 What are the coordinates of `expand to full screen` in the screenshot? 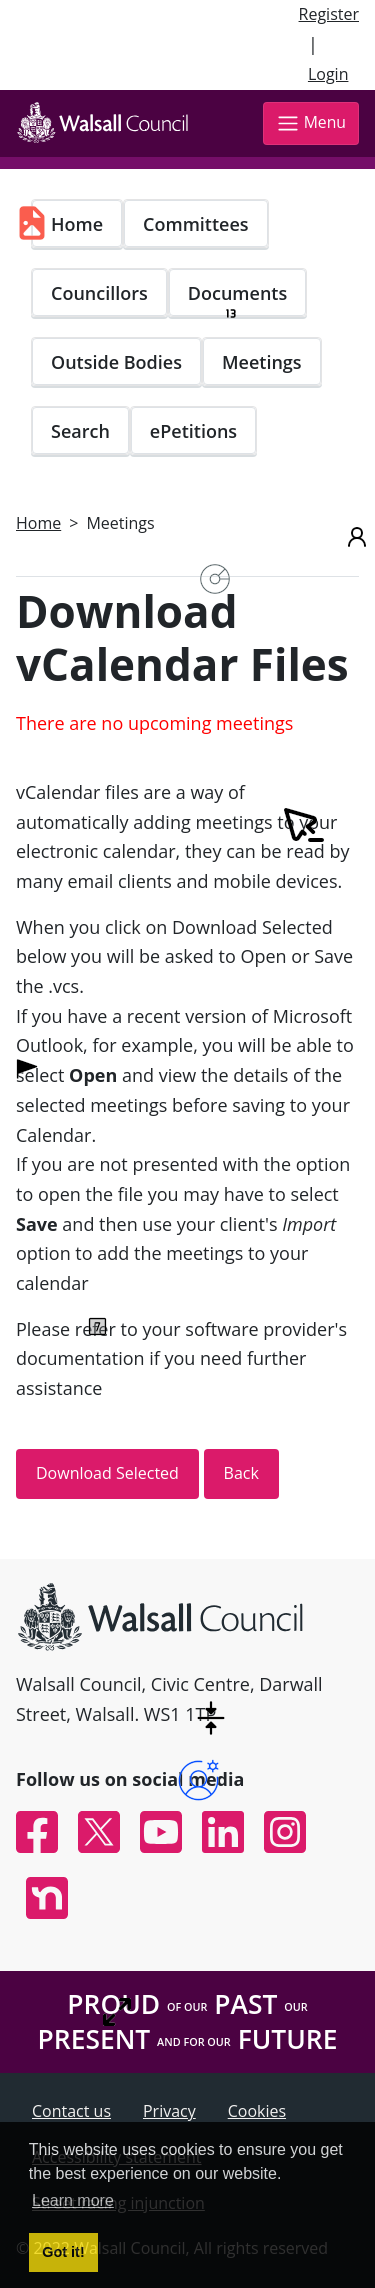 It's located at (117, 2012).